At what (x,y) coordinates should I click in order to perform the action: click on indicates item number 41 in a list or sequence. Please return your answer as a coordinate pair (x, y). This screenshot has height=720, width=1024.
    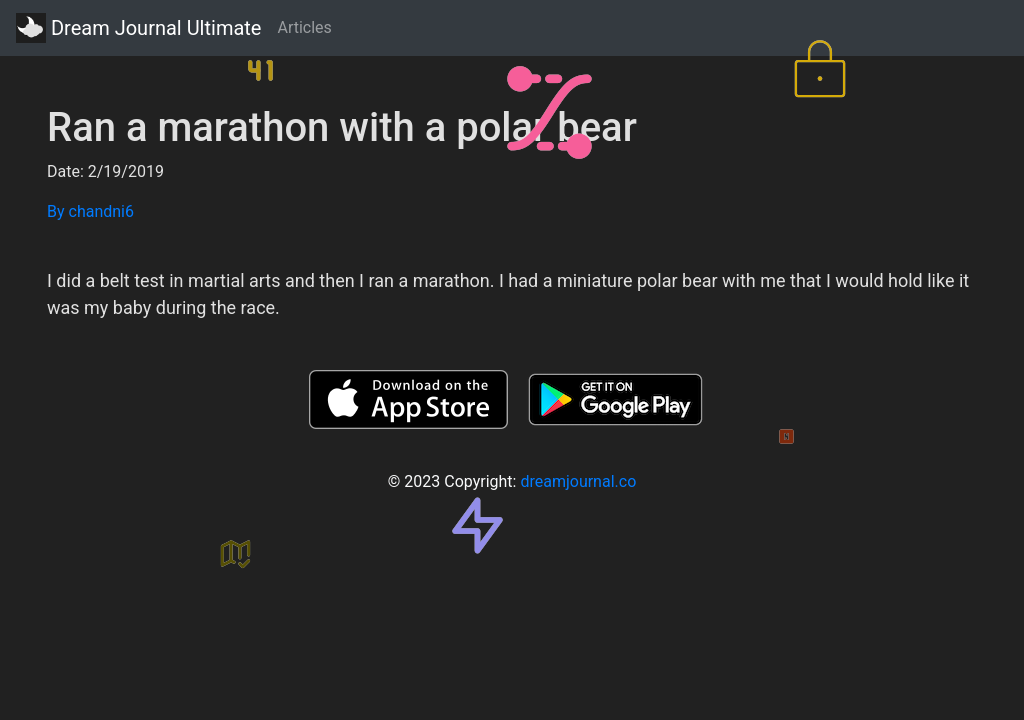
    Looking at the image, I should click on (262, 70).